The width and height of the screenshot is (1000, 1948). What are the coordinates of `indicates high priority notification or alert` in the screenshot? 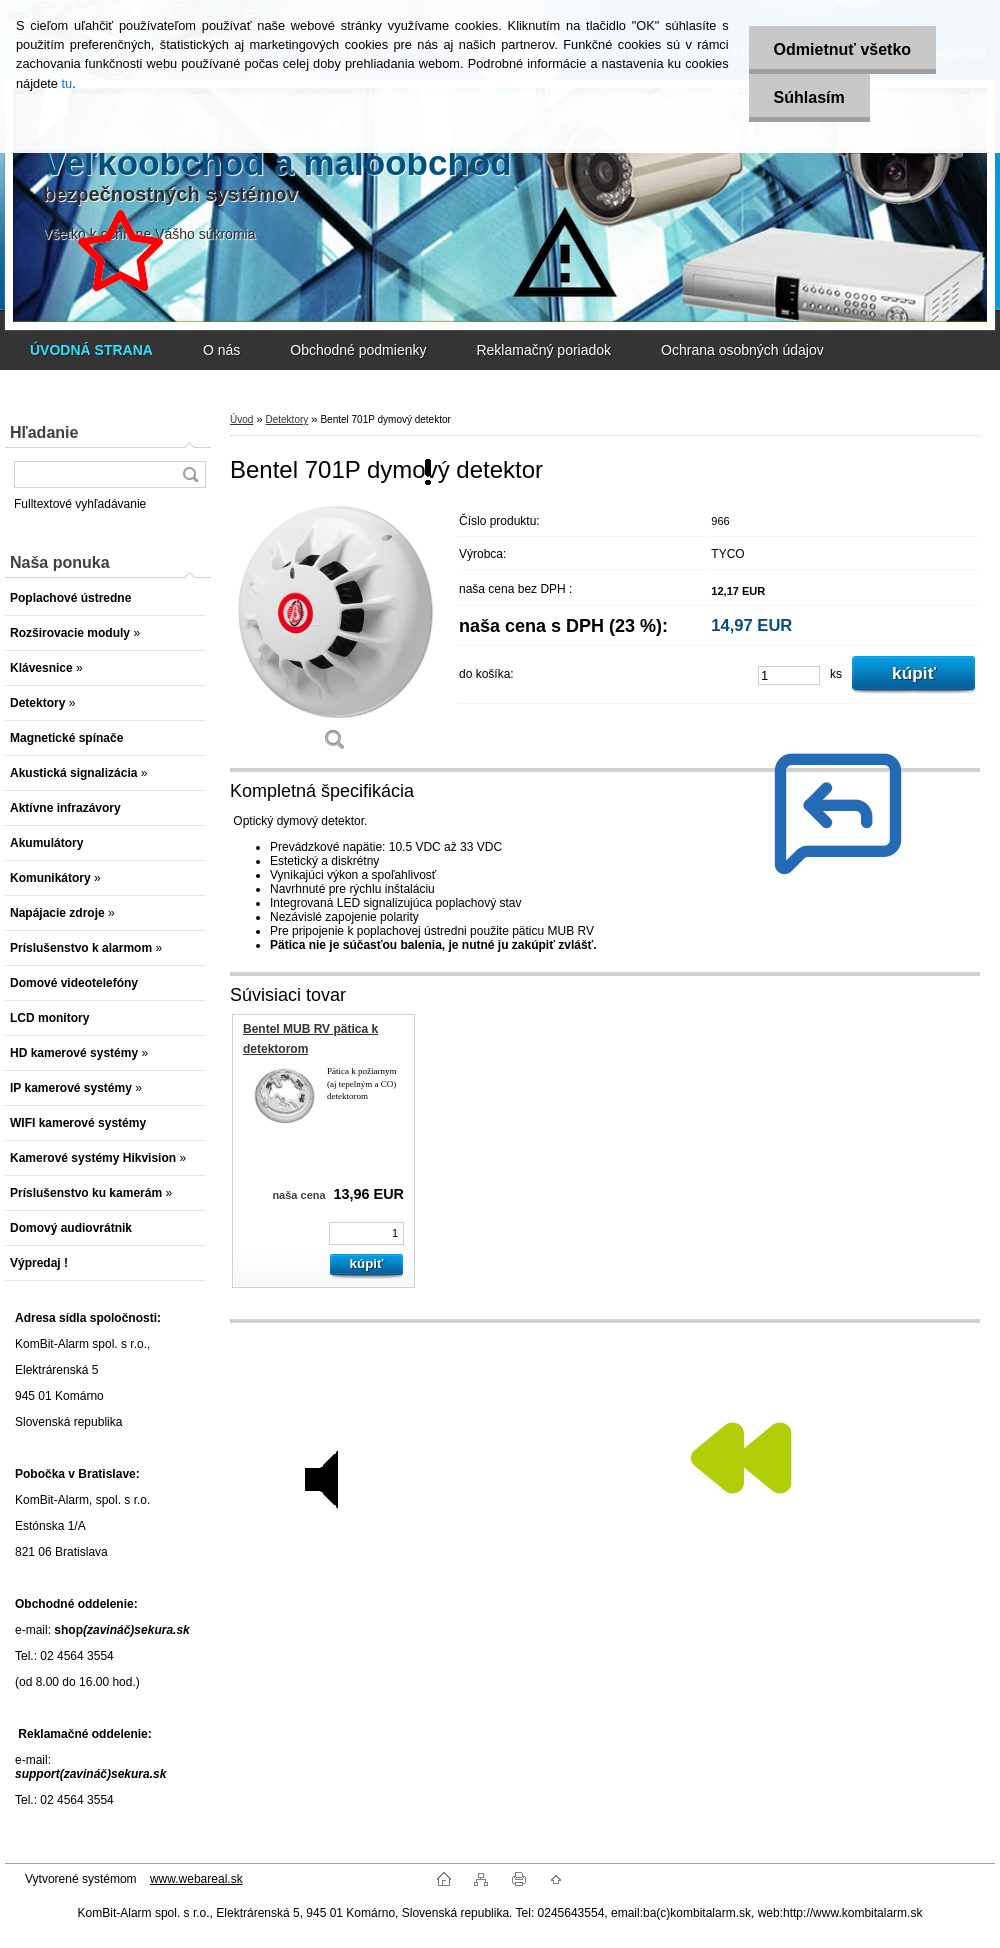 It's located at (428, 472).